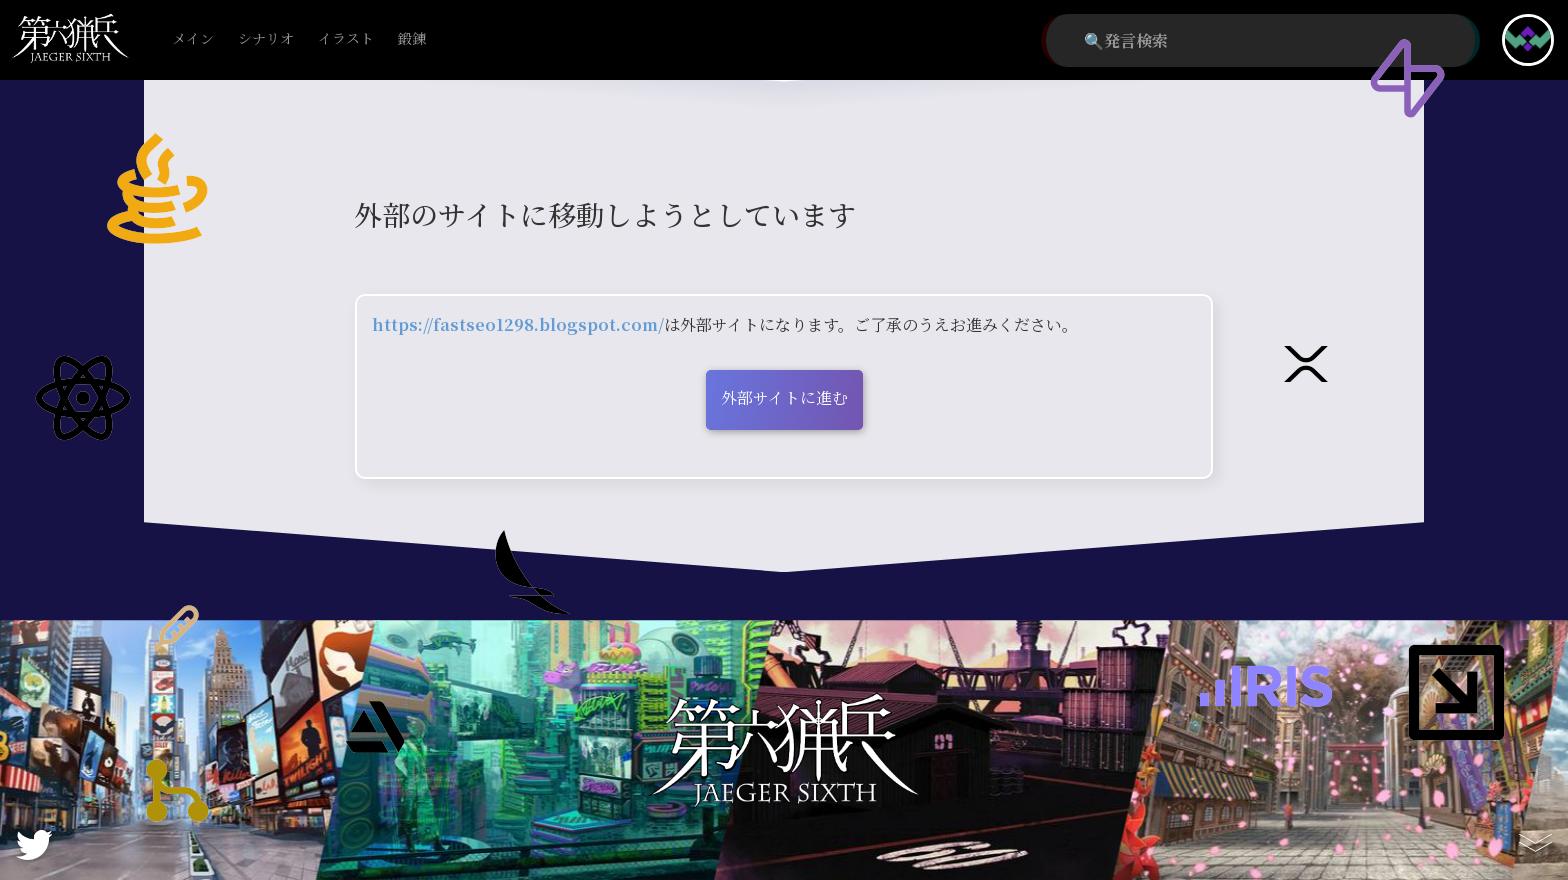 The width and height of the screenshot is (1568, 880). What do you see at coordinates (158, 192) in the screenshot?
I see `indicates java programming language or technology` at bounding box center [158, 192].